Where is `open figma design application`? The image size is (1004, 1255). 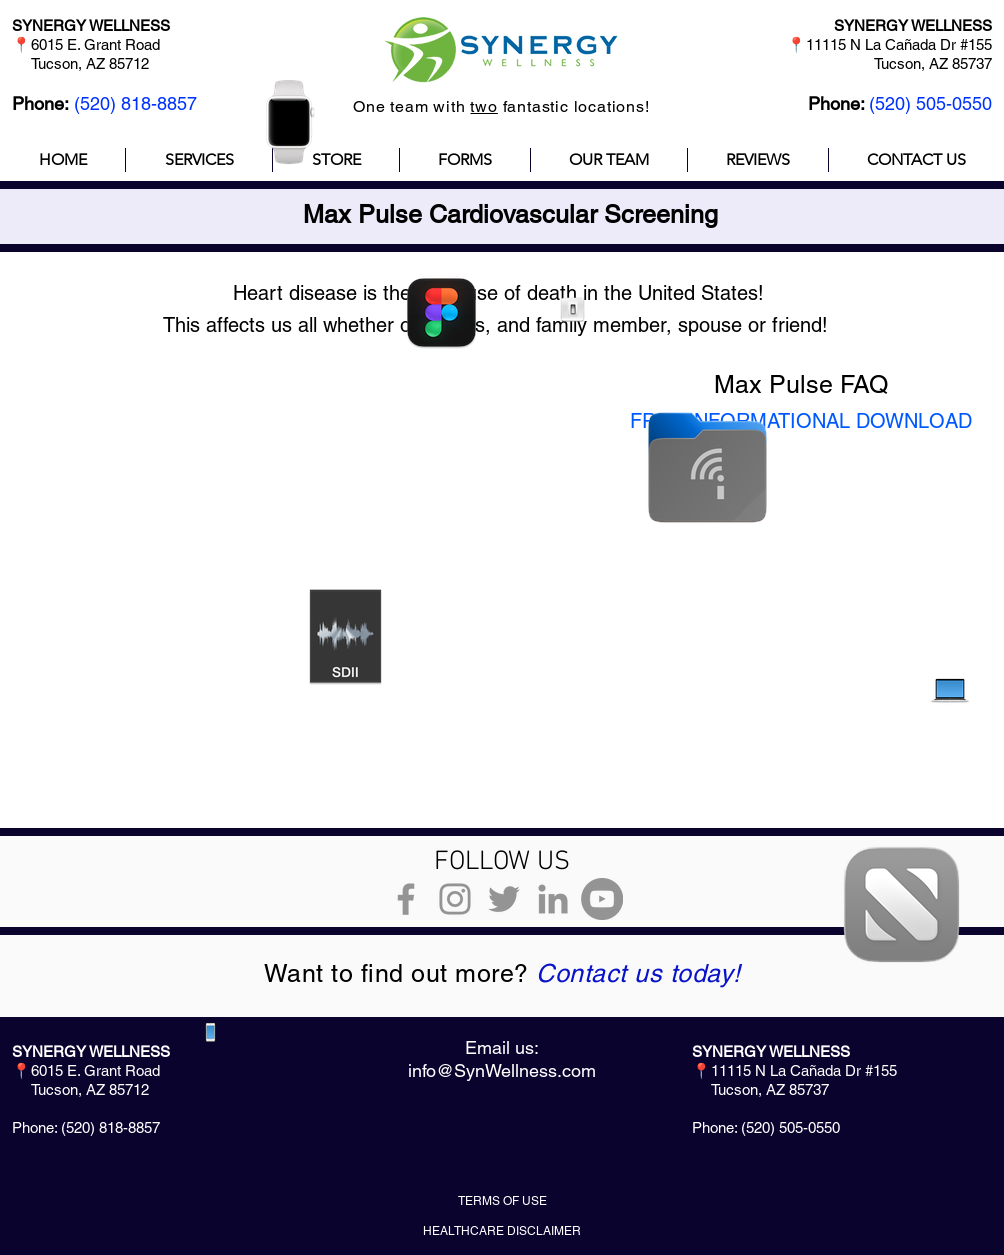 open figma design application is located at coordinates (441, 312).